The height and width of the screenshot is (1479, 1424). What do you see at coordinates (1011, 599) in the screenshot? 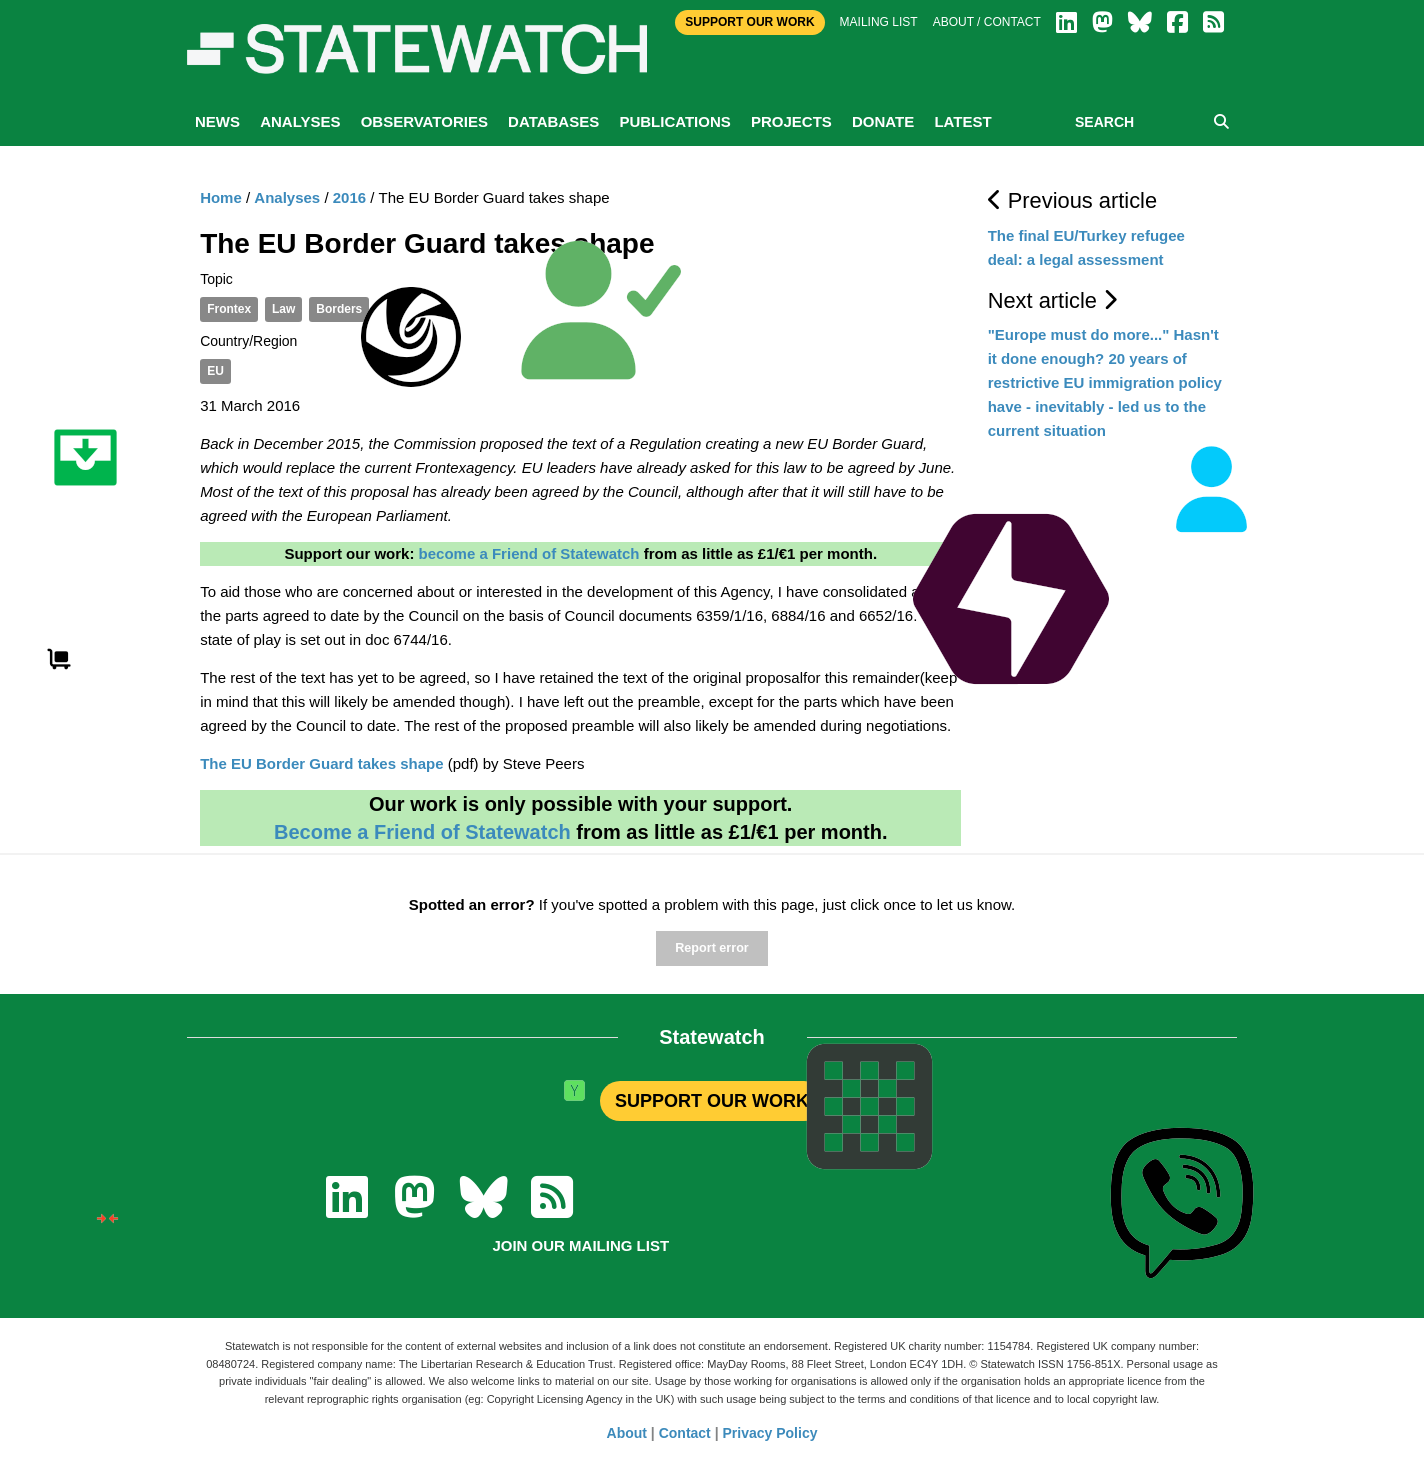
I see `chakra ui logo` at bounding box center [1011, 599].